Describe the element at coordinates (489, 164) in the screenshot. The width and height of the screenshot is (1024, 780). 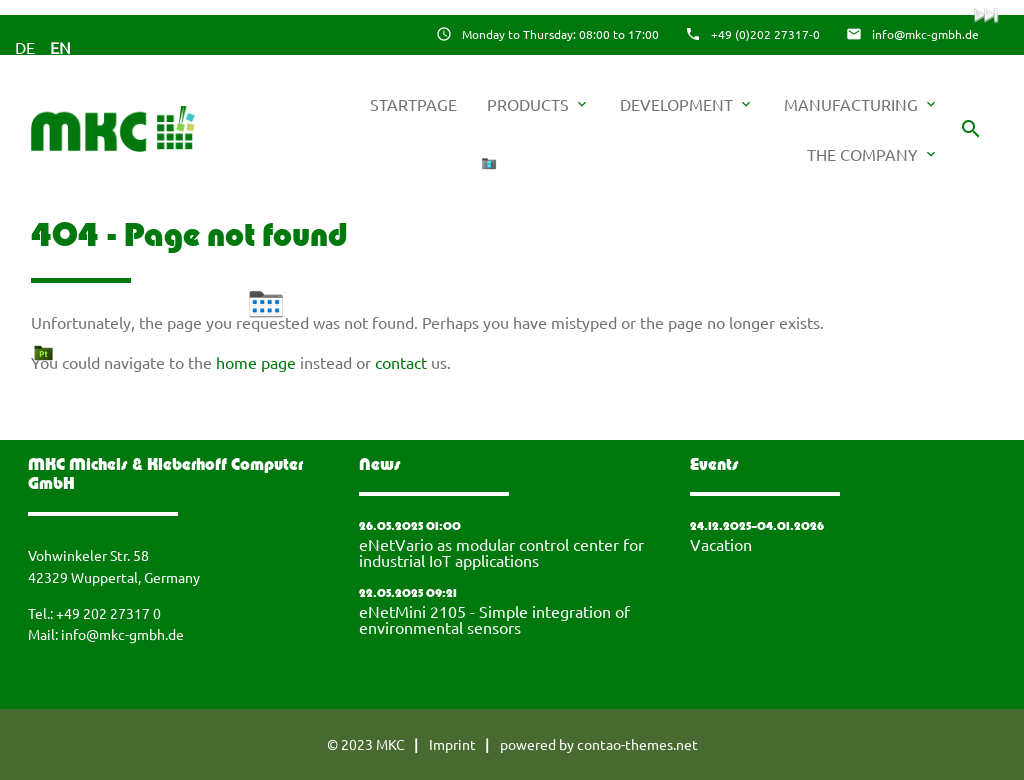
I see `open Hyper-V virtual machine files folder` at that location.